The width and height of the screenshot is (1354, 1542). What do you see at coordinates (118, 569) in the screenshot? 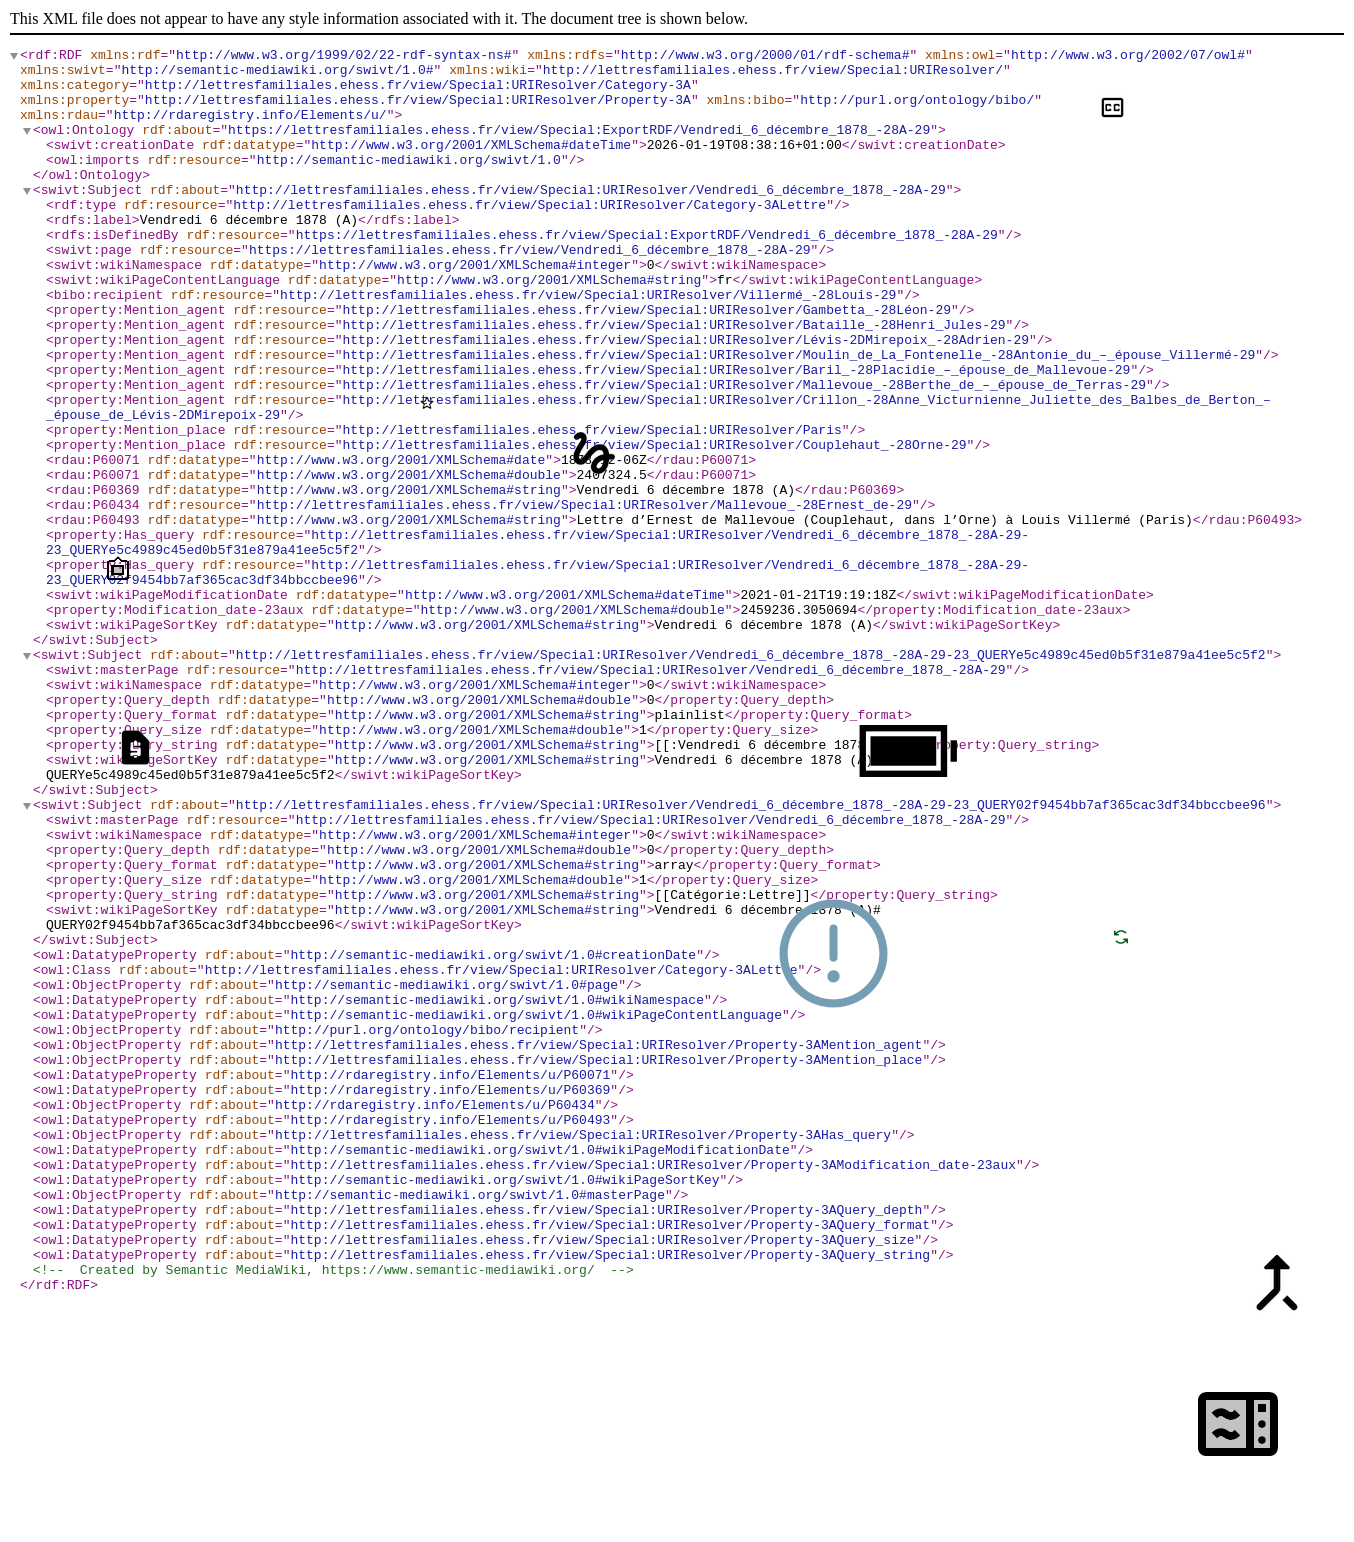
I see `add a frame or border to an image` at bounding box center [118, 569].